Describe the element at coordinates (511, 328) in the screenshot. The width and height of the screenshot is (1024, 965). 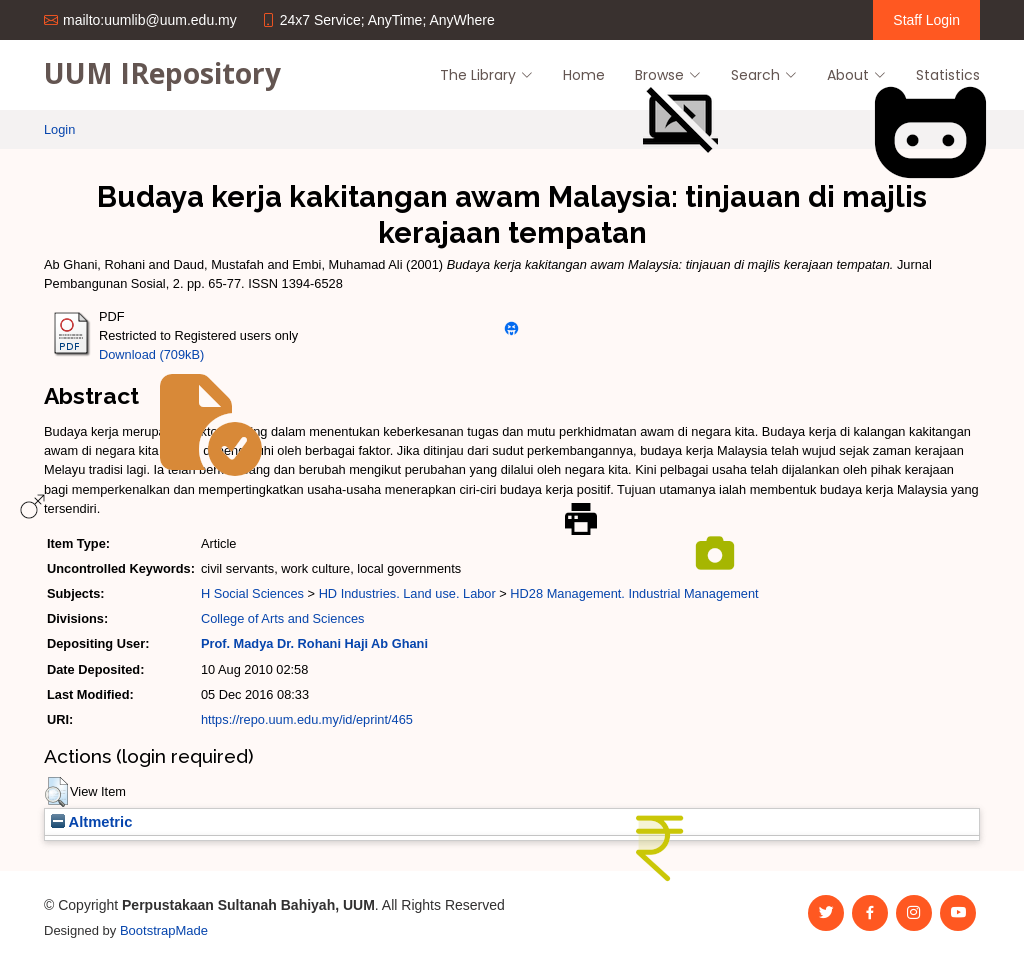
I see `insert a silly or playful emoji reaction` at that location.